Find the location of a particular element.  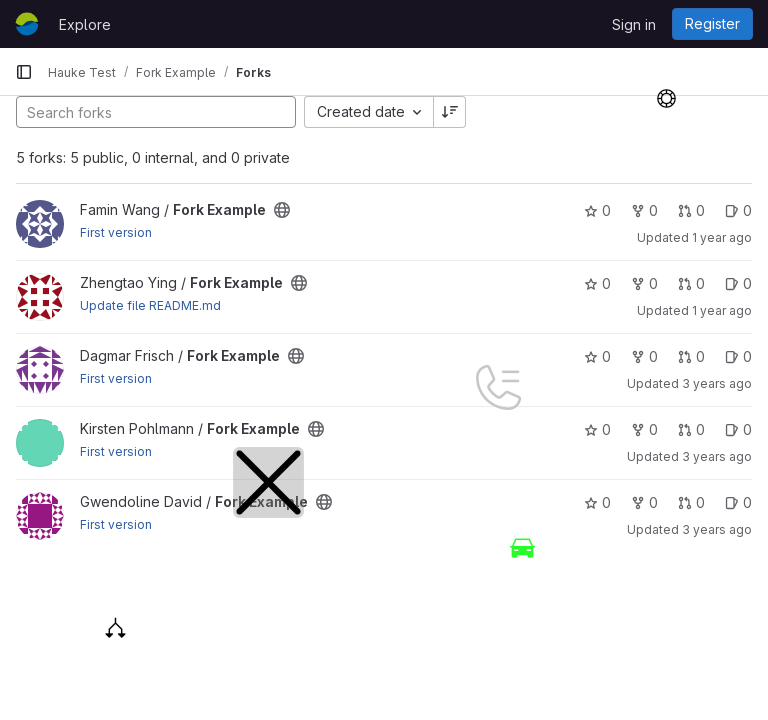

view call log or phone history is located at coordinates (499, 386).